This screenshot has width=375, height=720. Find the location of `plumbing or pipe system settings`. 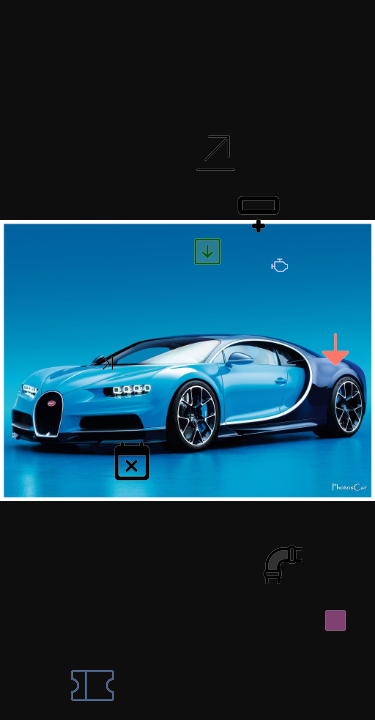

plumbing or pipe system settings is located at coordinates (281, 563).